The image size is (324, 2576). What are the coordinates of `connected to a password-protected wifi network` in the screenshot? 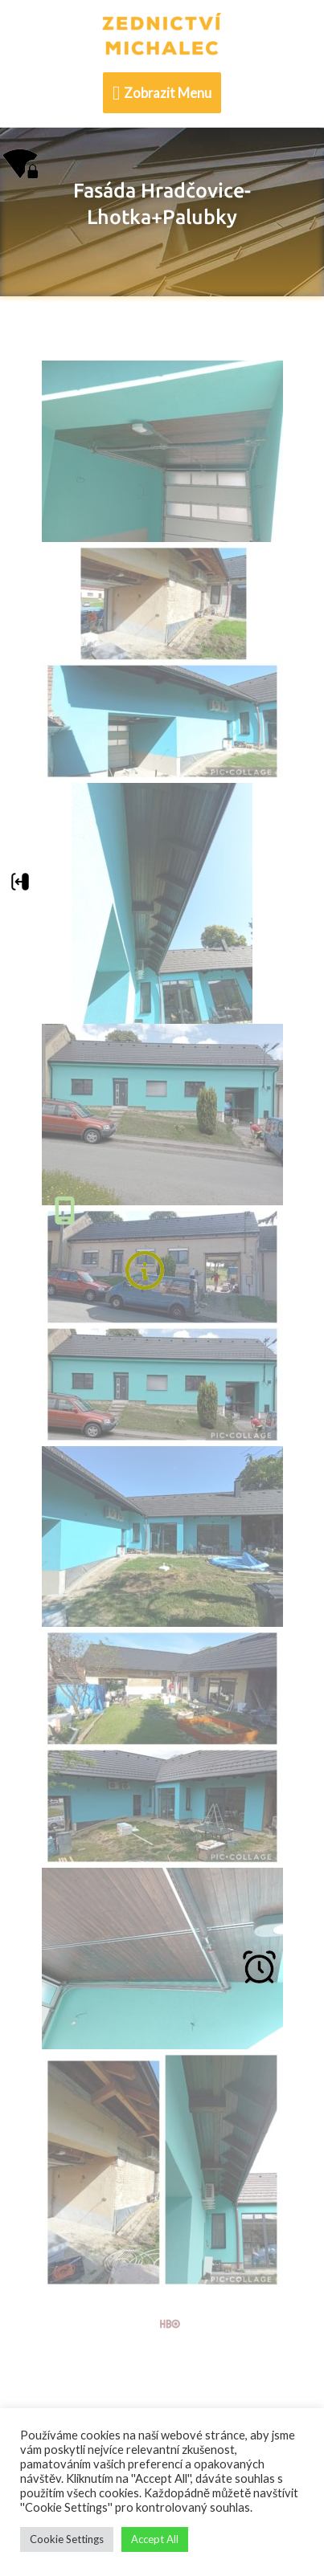 It's located at (20, 164).